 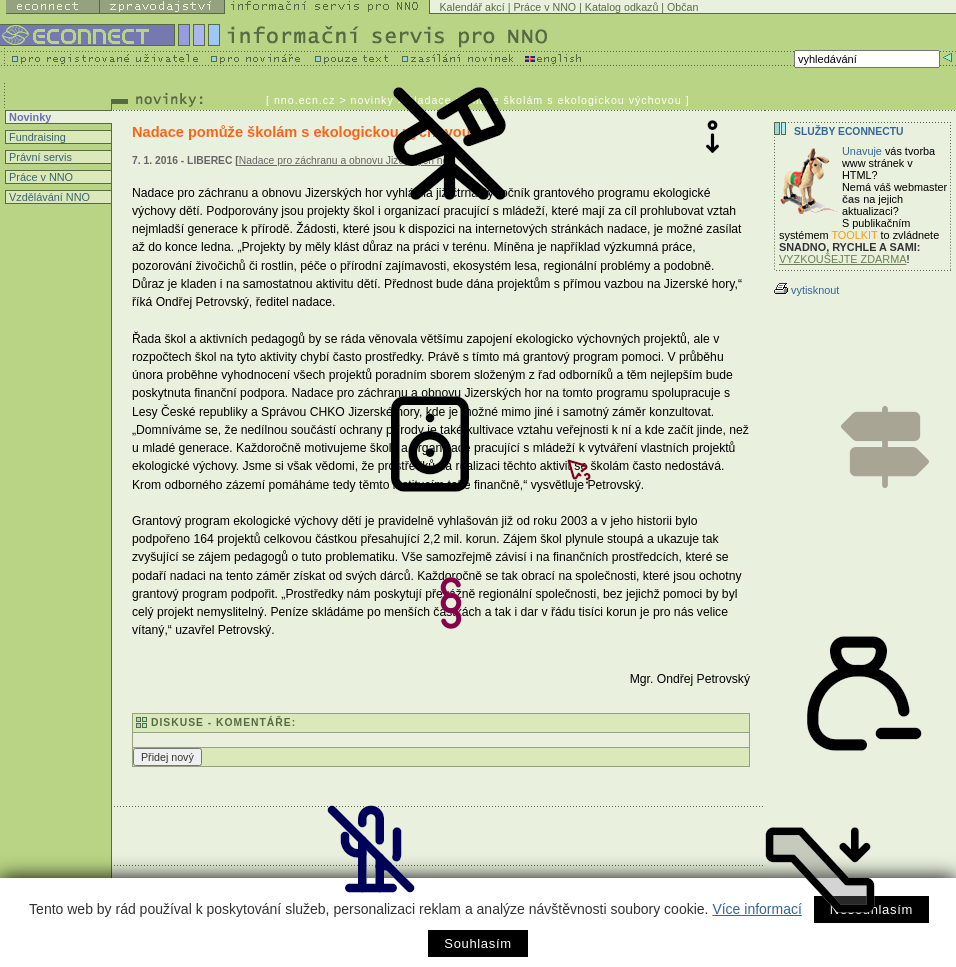 What do you see at coordinates (885, 447) in the screenshot?
I see `view directions or navigation options` at bounding box center [885, 447].